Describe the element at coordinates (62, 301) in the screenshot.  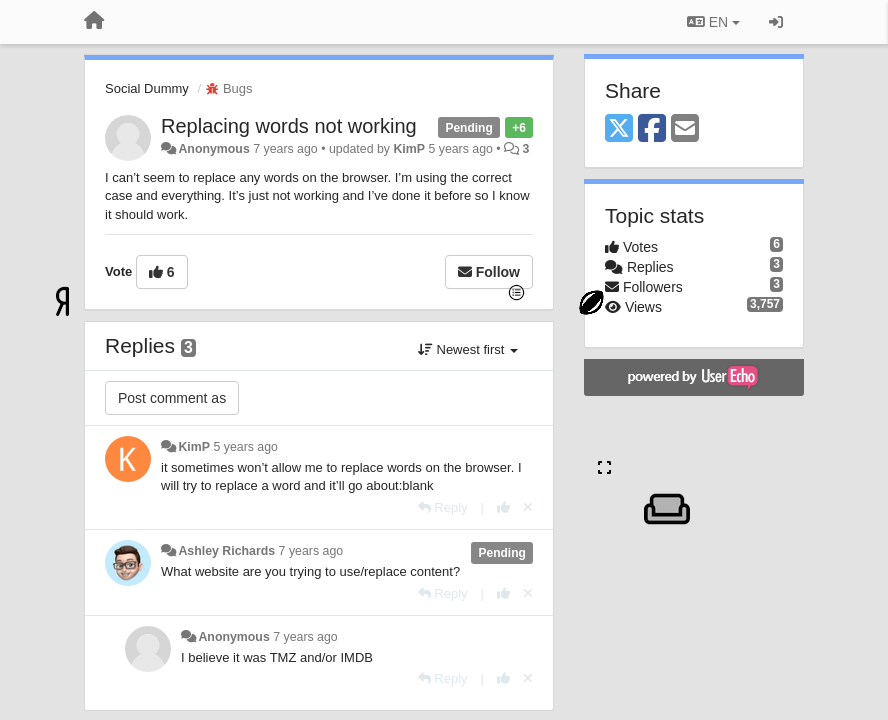
I see `open yandex app or services` at that location.